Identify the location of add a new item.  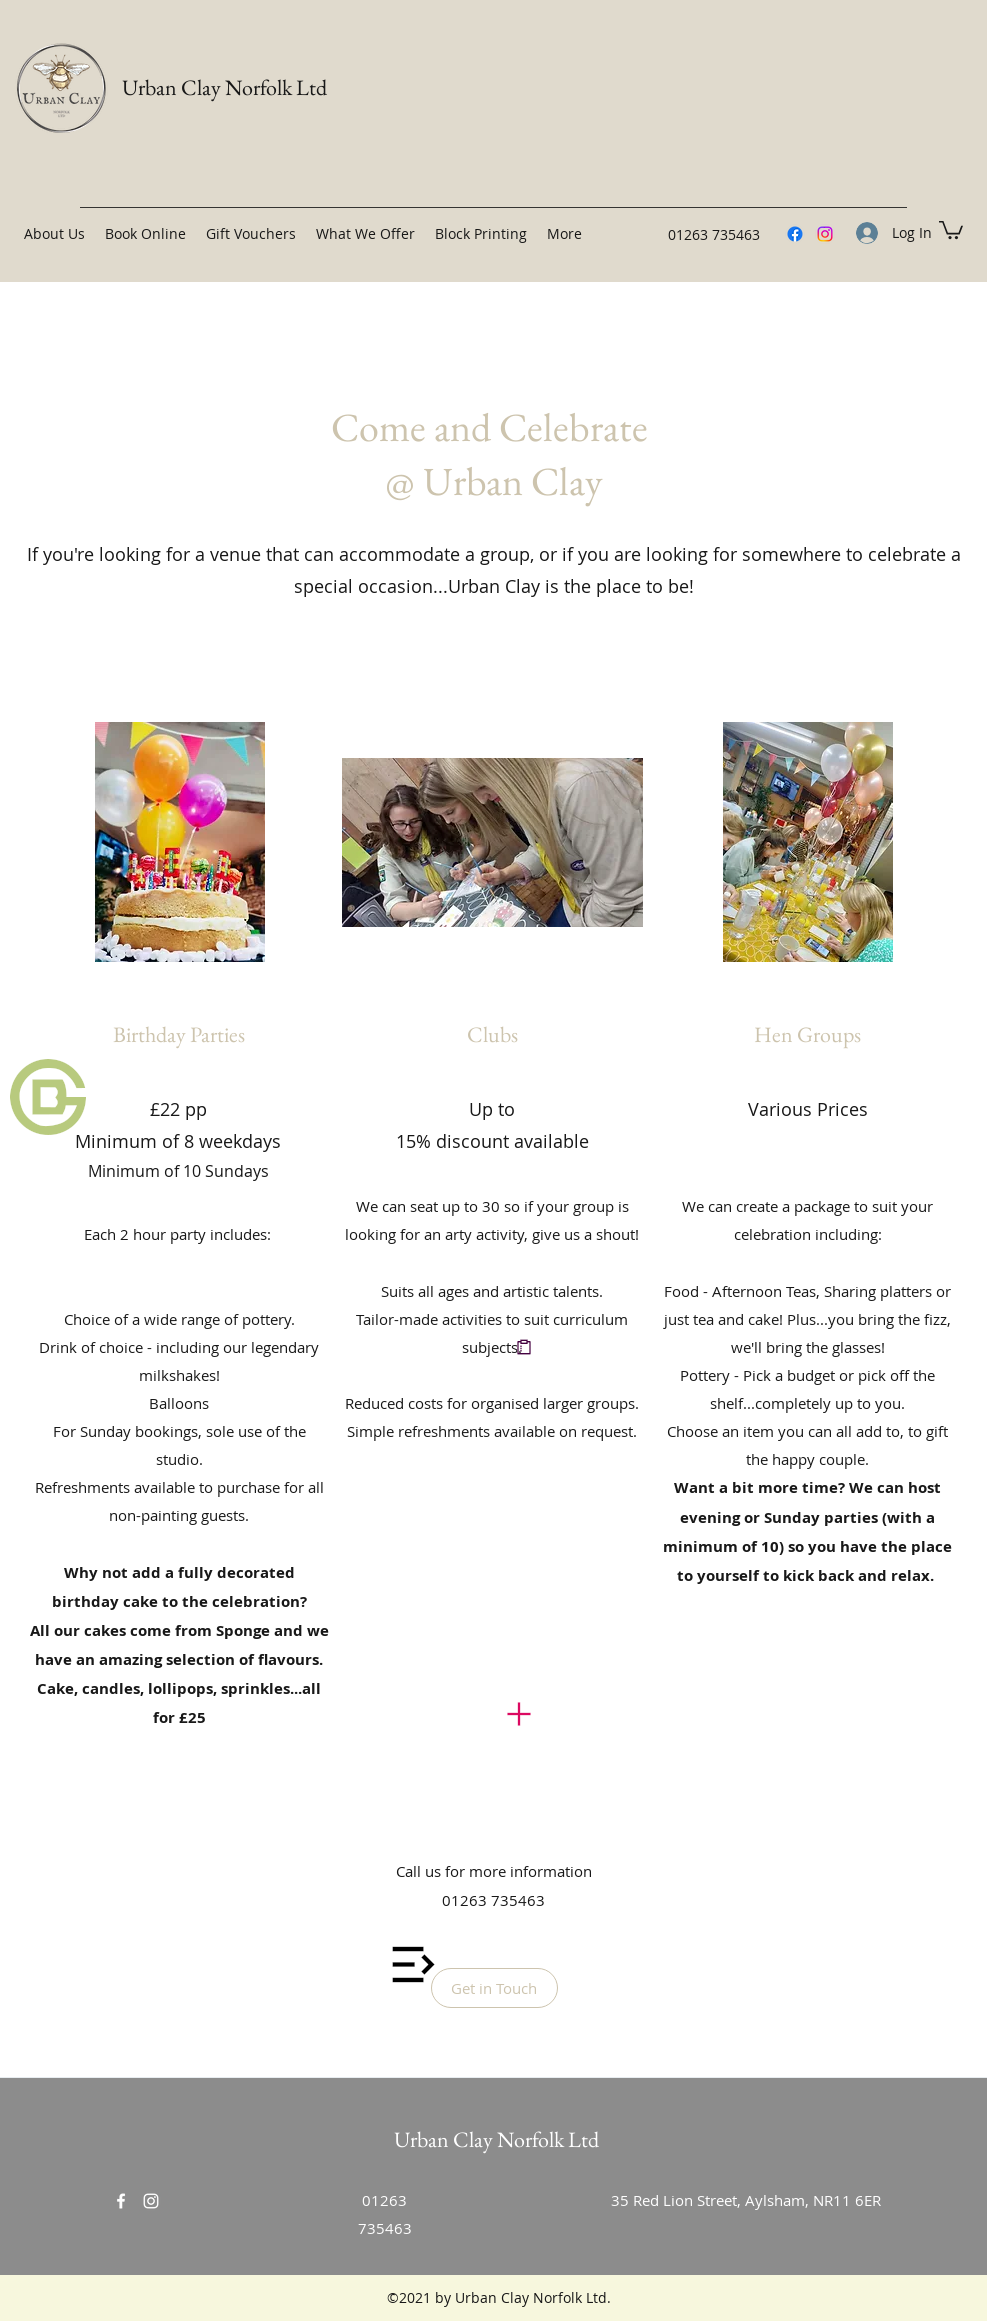
(519, 1714).